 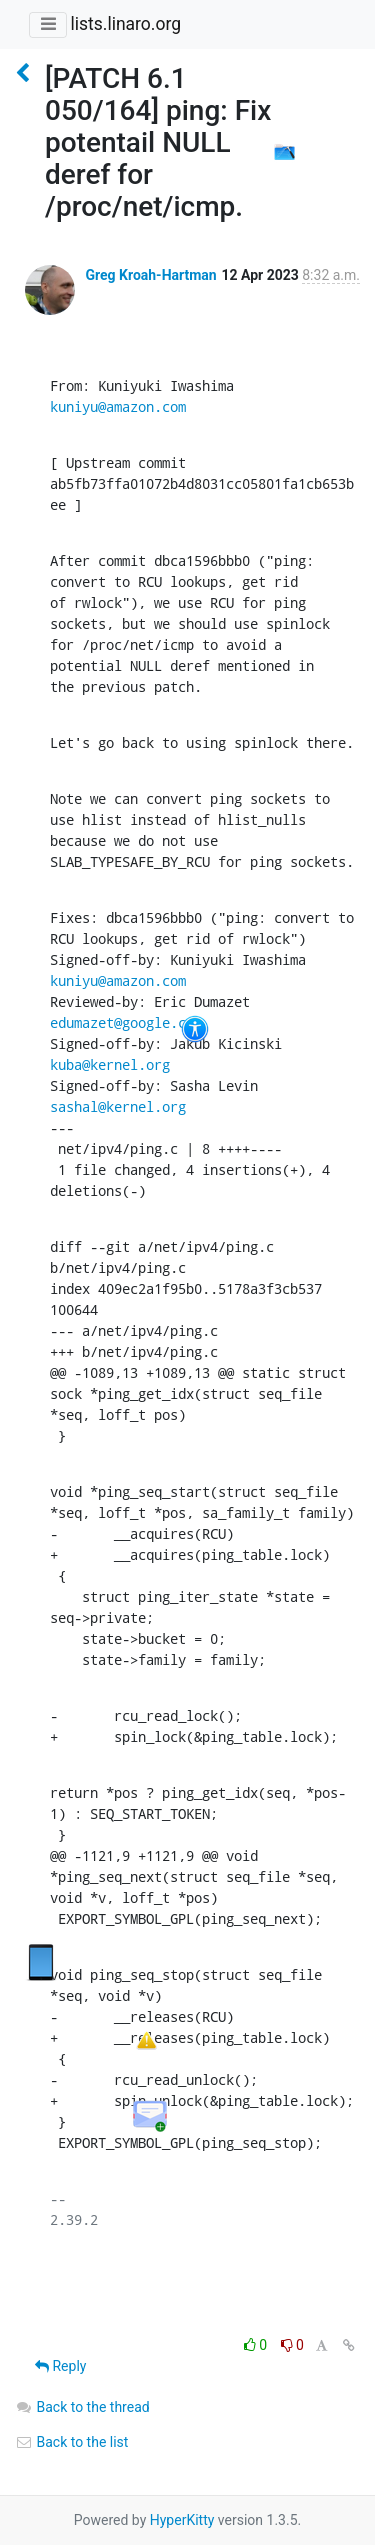 I want to click on compose a new email message, so click(x=150, y=2114).